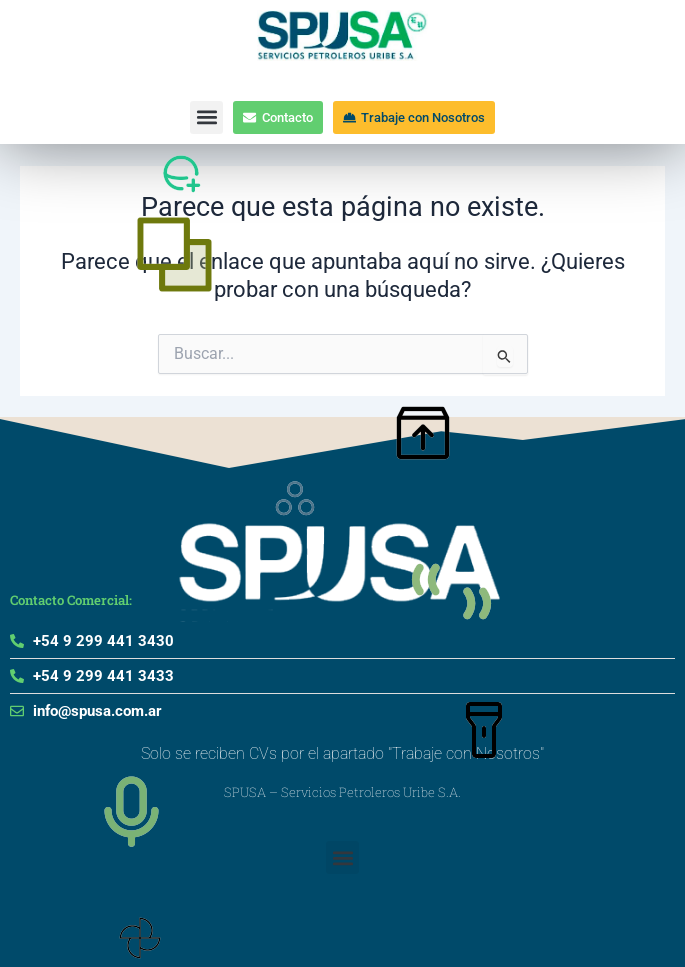 The image size is (685, 967). Describe the element at coordinates (174, 254) in the screenshot. I see `subtract or remove a layer from selection` at that location.